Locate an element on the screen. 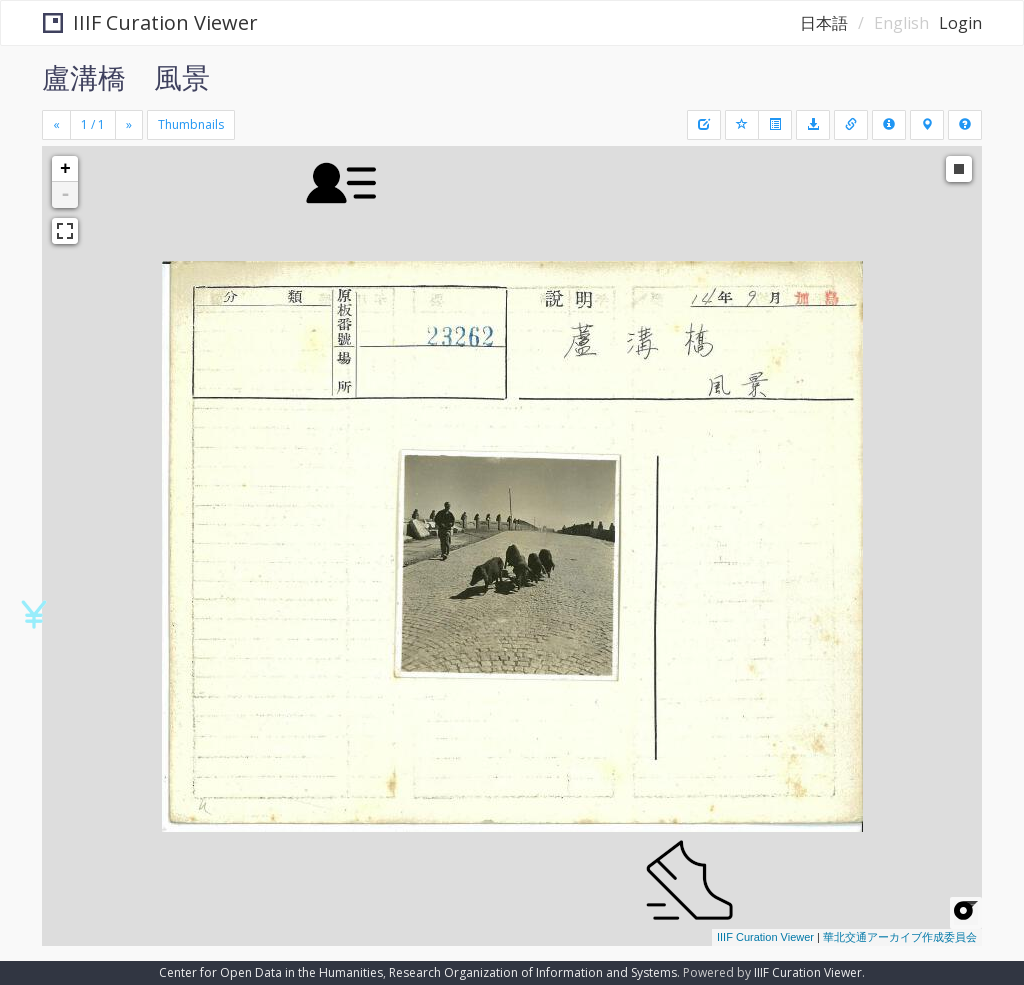 This screenshot has height=985, width=1024. view user directory or contact list is located at coordinates (340, 183).